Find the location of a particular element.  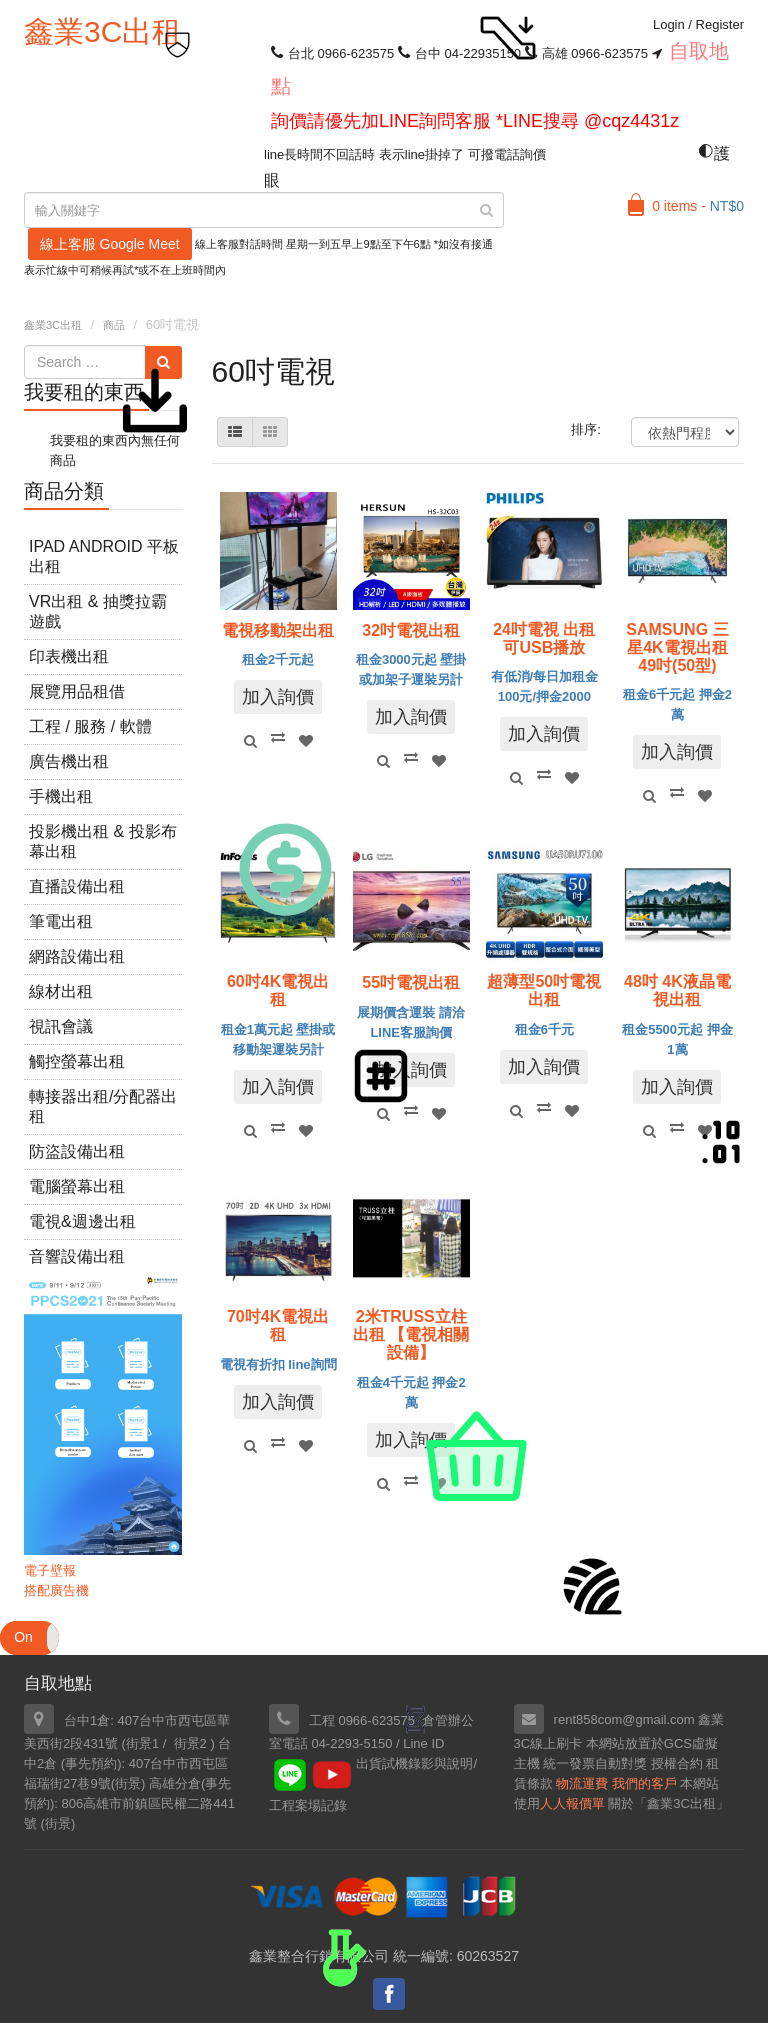

view or access binary/raw data is located at coordinates (721, 1142).